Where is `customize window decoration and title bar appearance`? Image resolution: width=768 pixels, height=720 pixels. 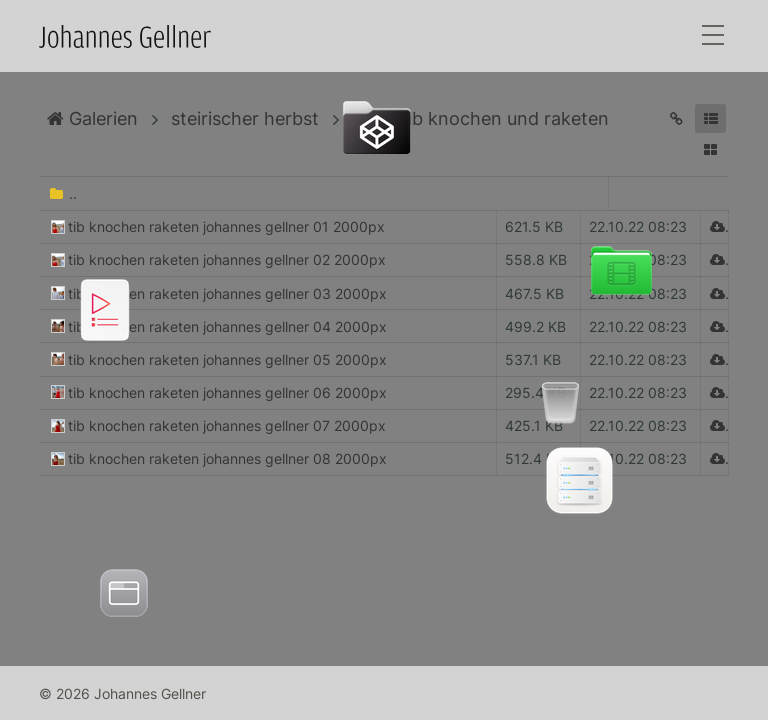
customize window decoration and title bar appearance is located at coordinates (124, 594).